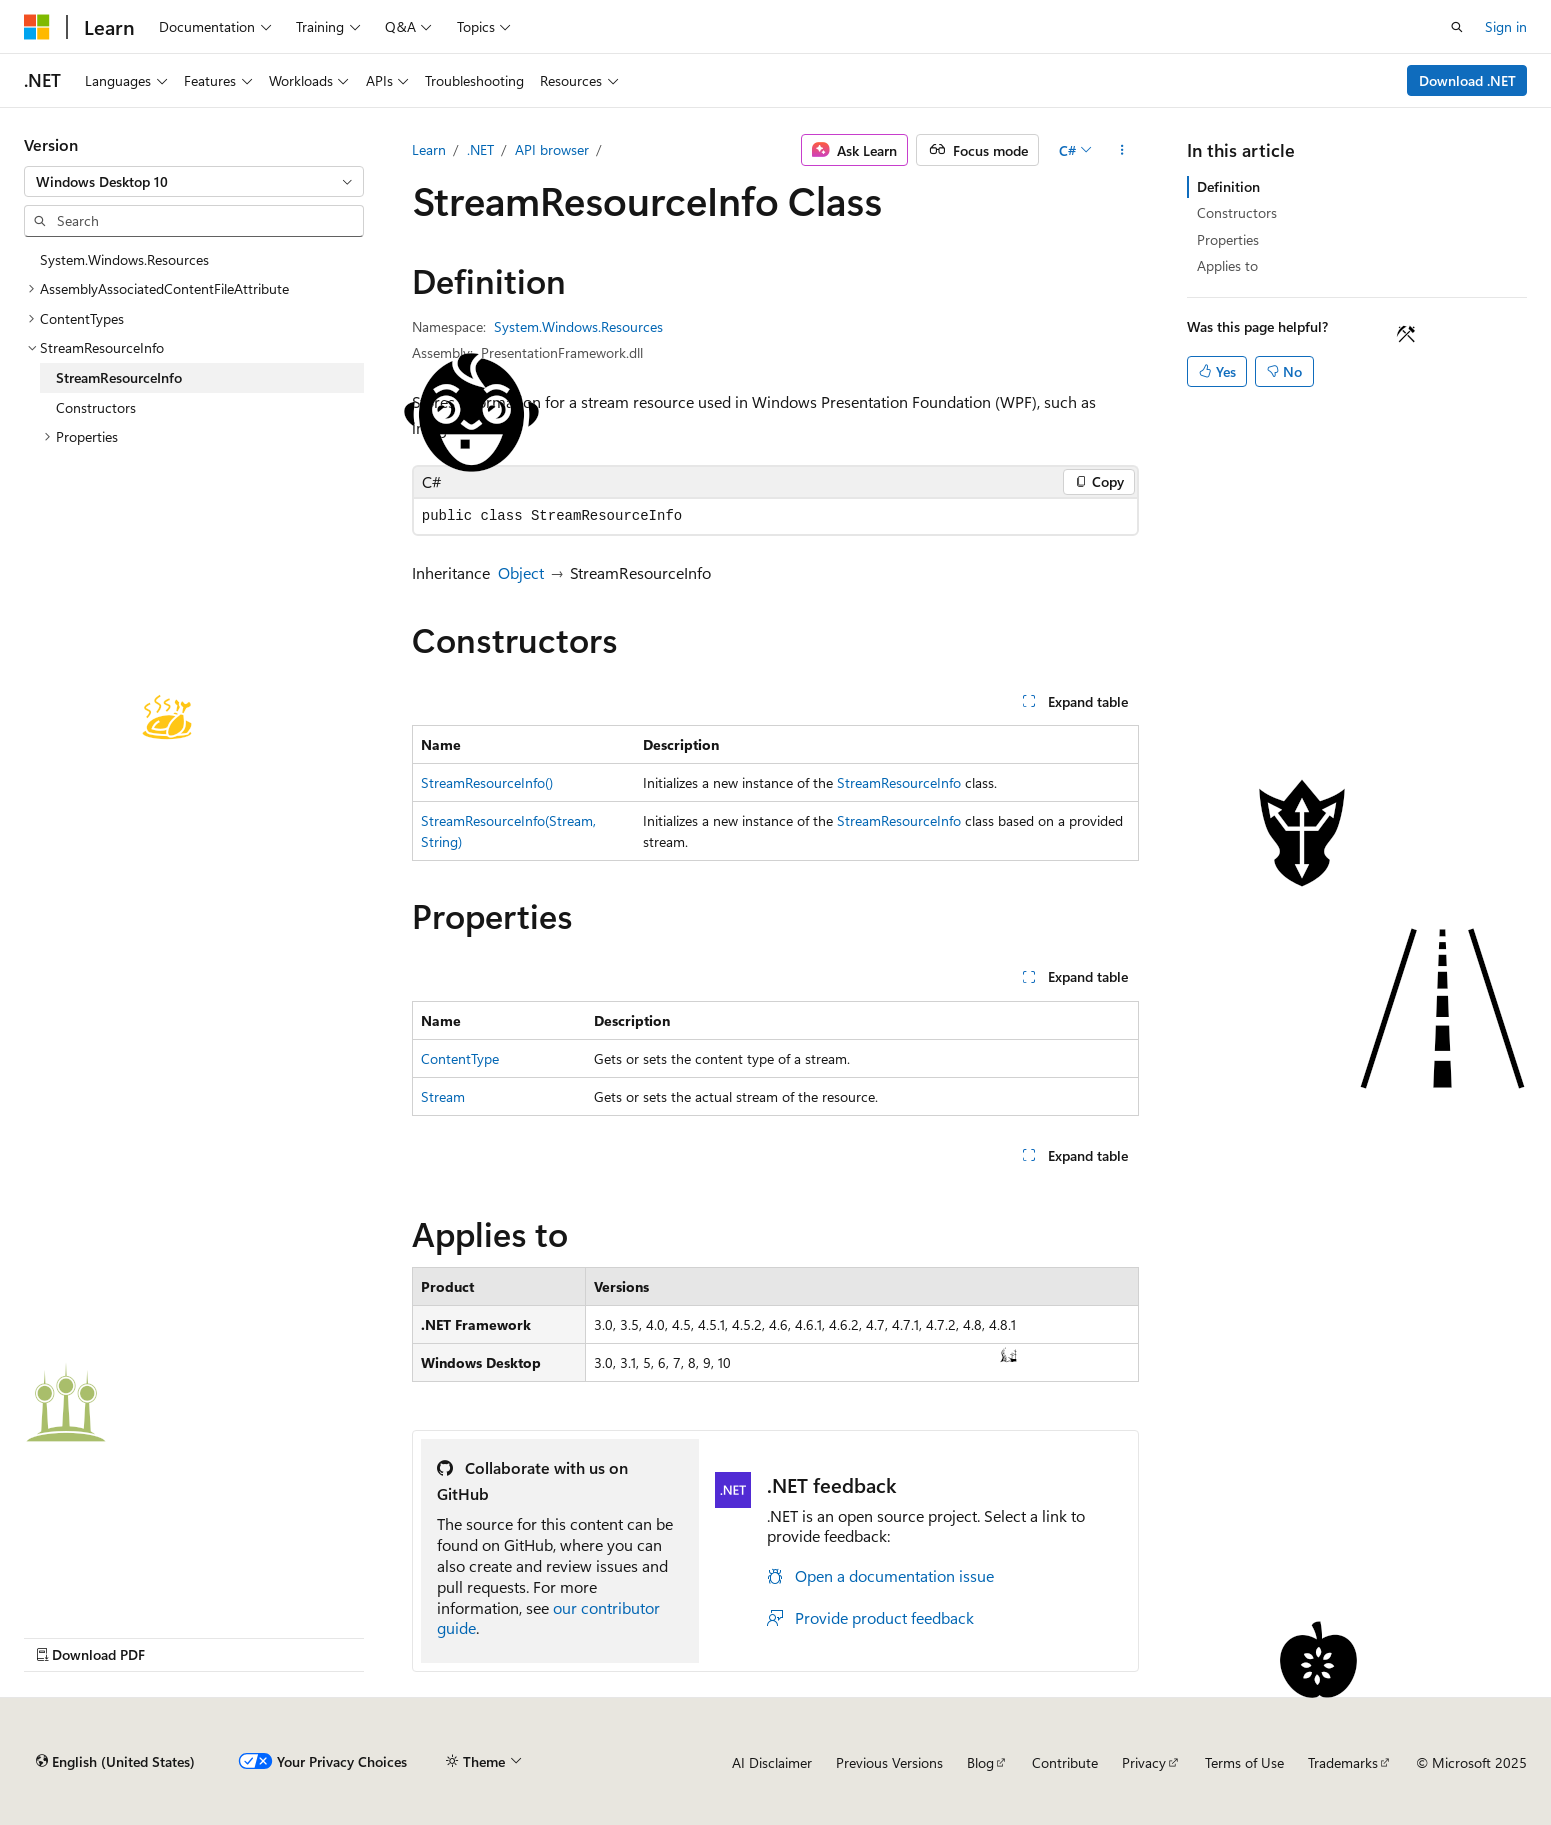 The height and width of the screenshot is (1825, 1551). What do you see at coordinates (1318, 1659) in the screenshot?
I see `view apple seed count or farming resources` at bounding box center [1318, 1659].